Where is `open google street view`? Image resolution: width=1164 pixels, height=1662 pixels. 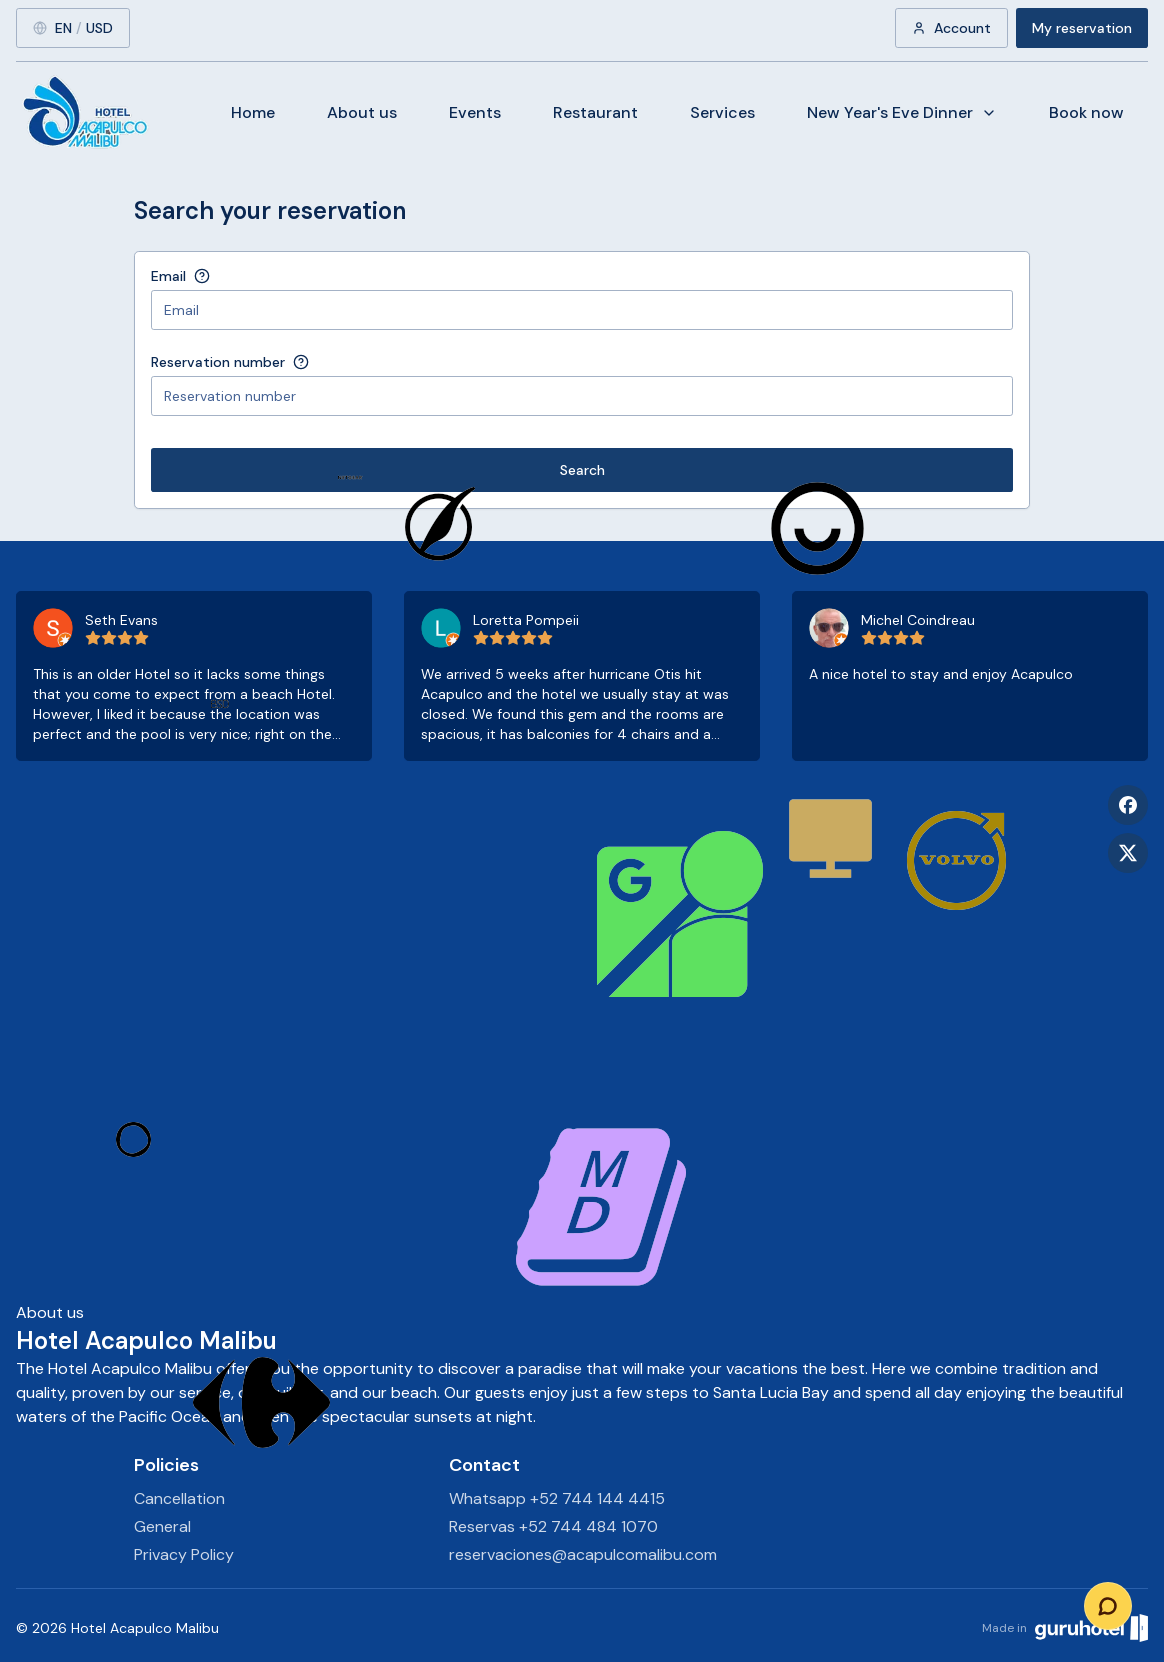 open google street view is located at coordinates (680, 914).